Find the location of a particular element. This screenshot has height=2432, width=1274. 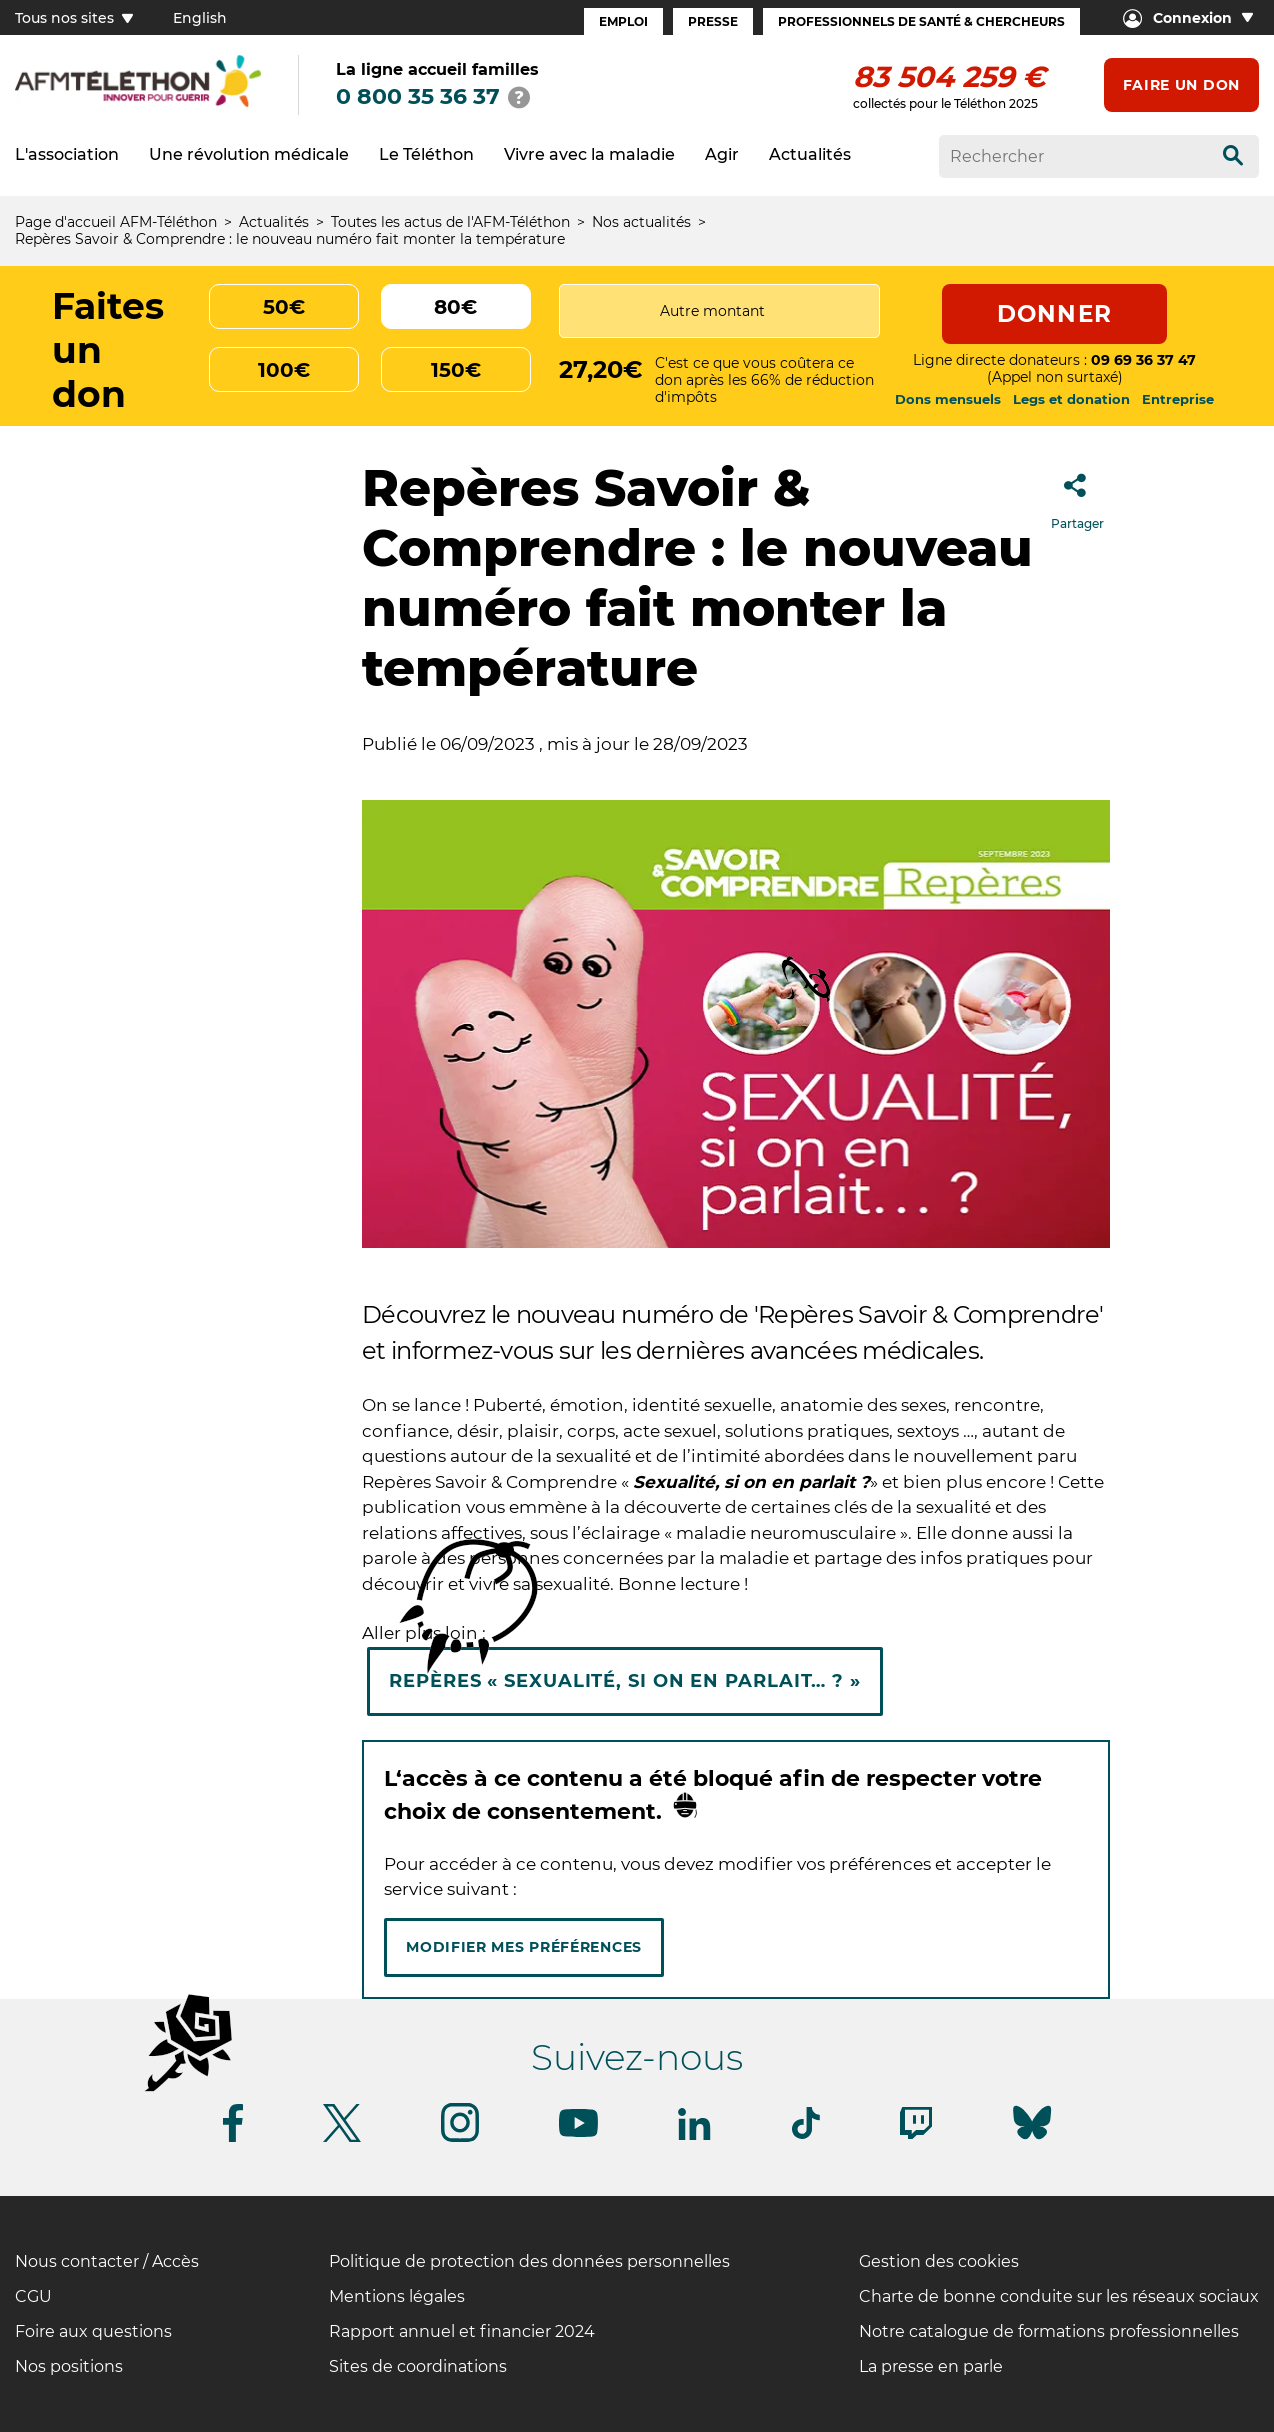

use vine whip ability or attack is located at coordinates (806, 979).